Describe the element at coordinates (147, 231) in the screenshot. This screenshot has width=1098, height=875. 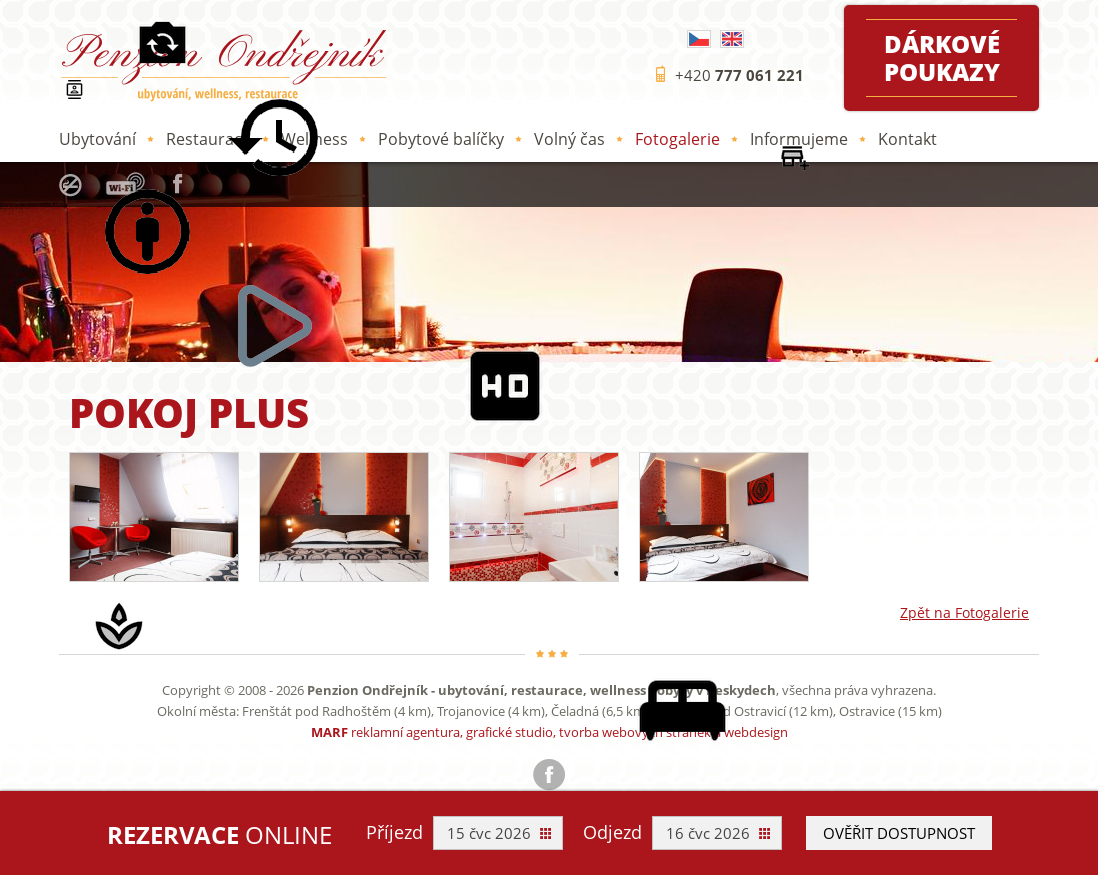
I see `view attribution or credits information` at that location.